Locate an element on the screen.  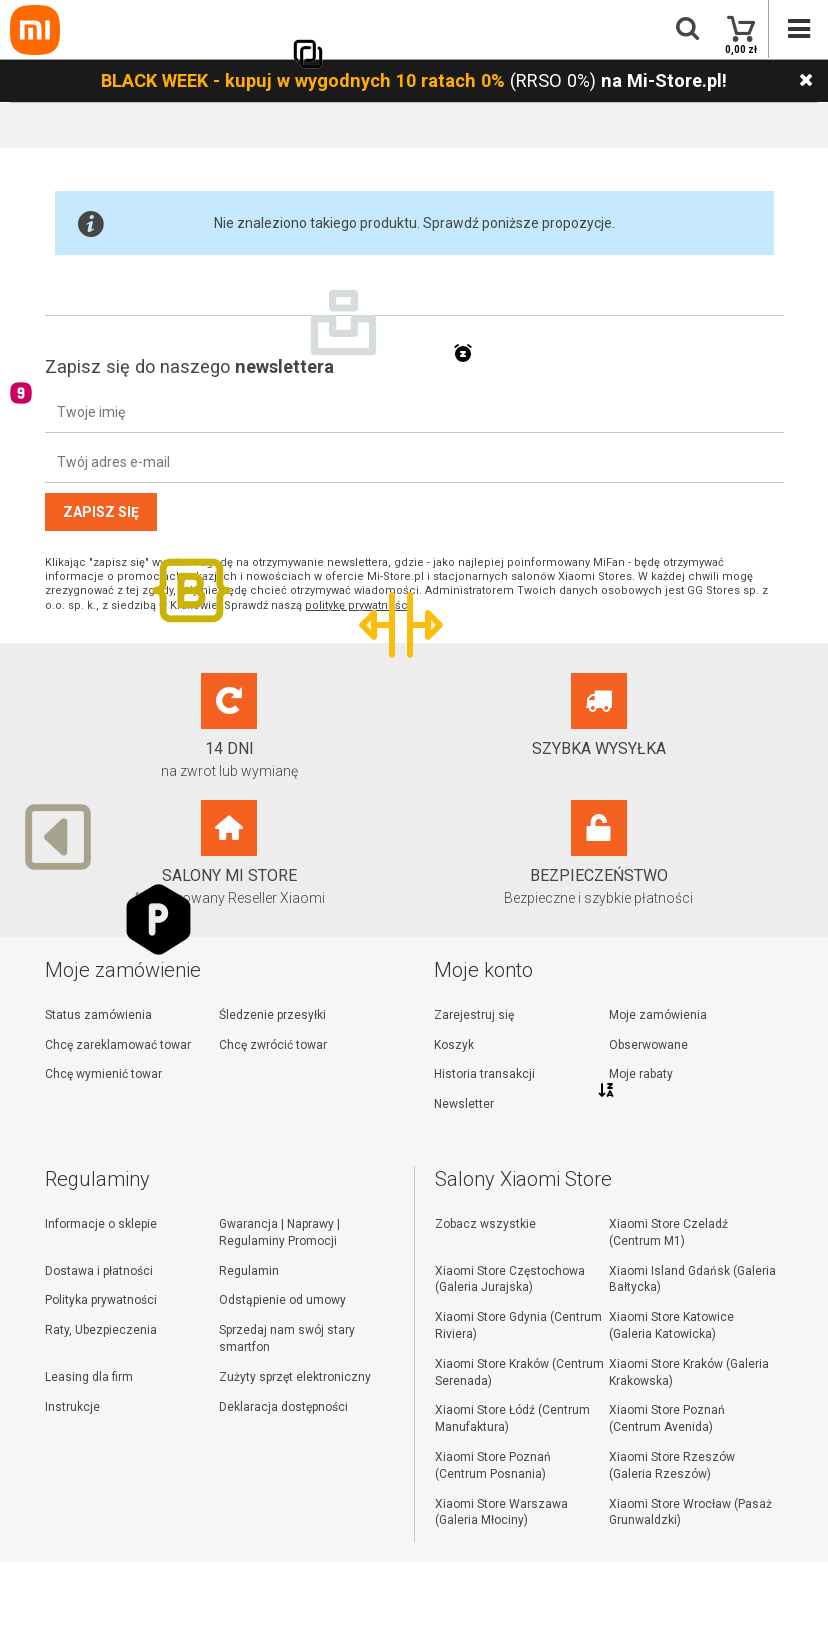
parking feature or location marker is located at coordinates (158, 919).